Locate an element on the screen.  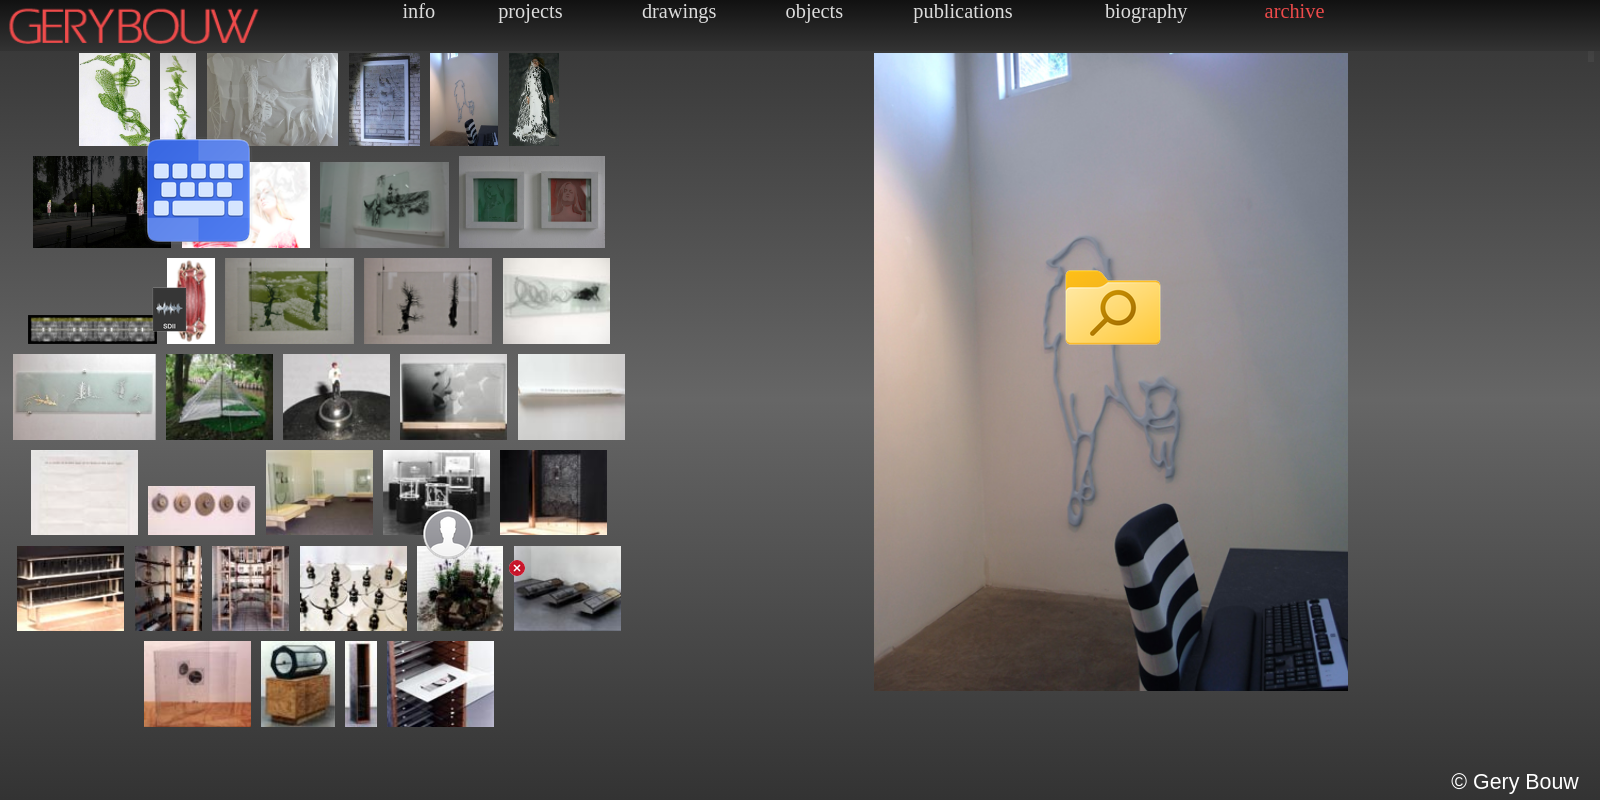
stop or cancel the current process is located at coordinates (517, 568).